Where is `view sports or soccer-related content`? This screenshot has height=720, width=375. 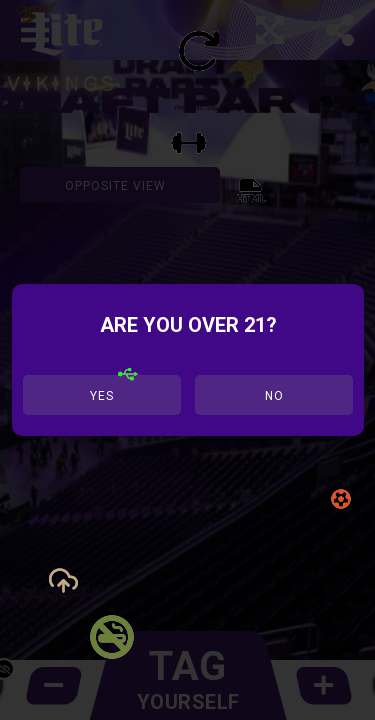
view sports or soccer-related content is located at coordinates (341, 499).